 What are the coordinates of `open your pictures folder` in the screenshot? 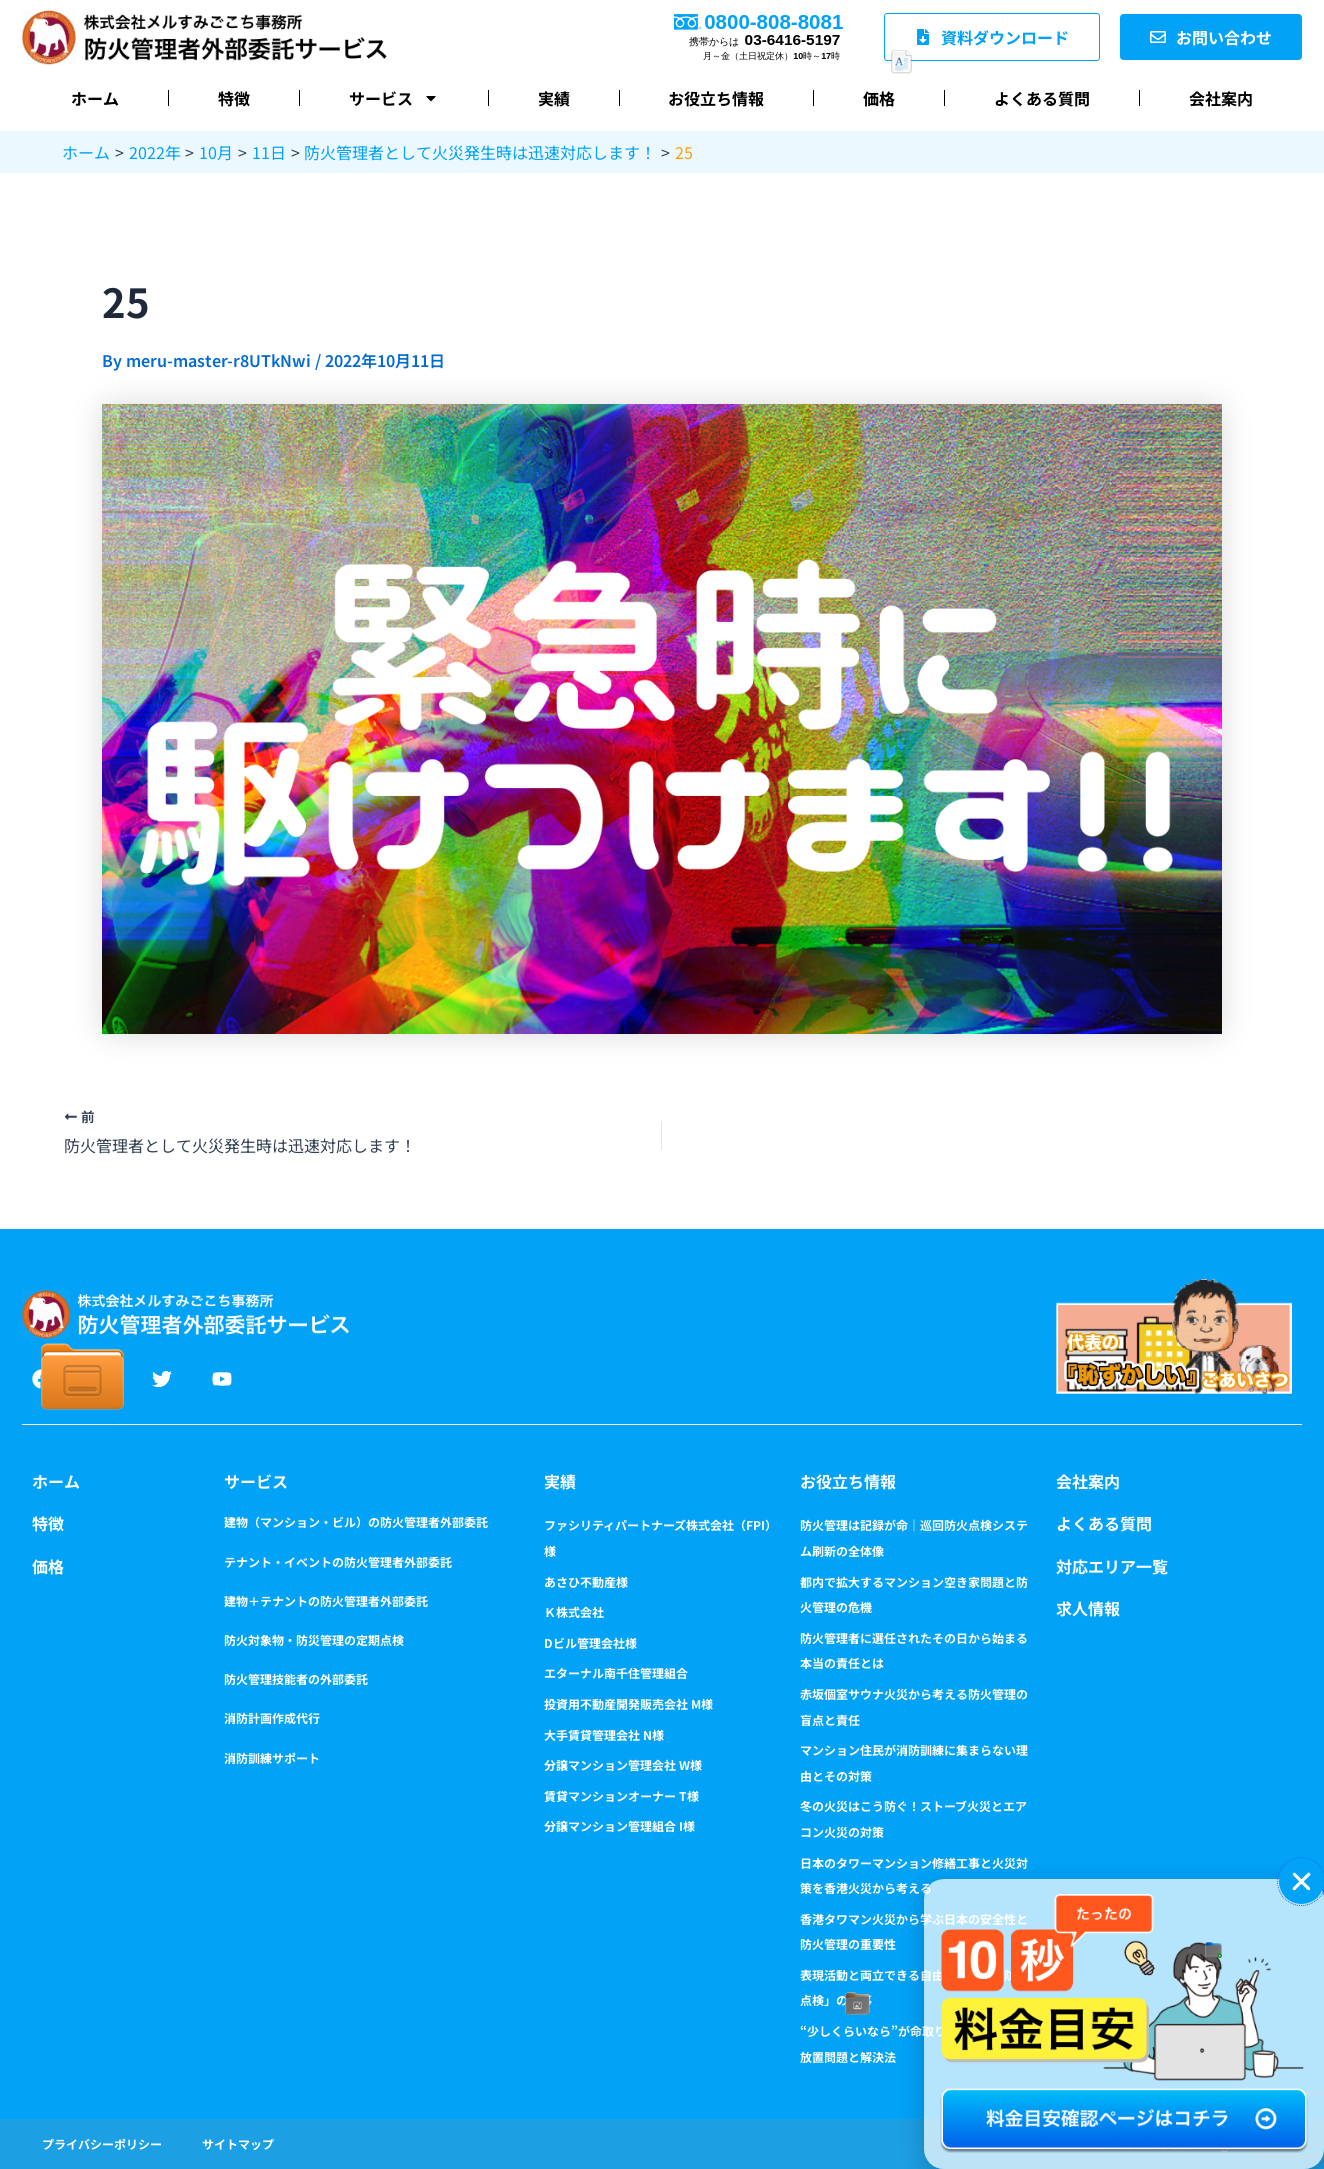 It's located at (857, 2003).